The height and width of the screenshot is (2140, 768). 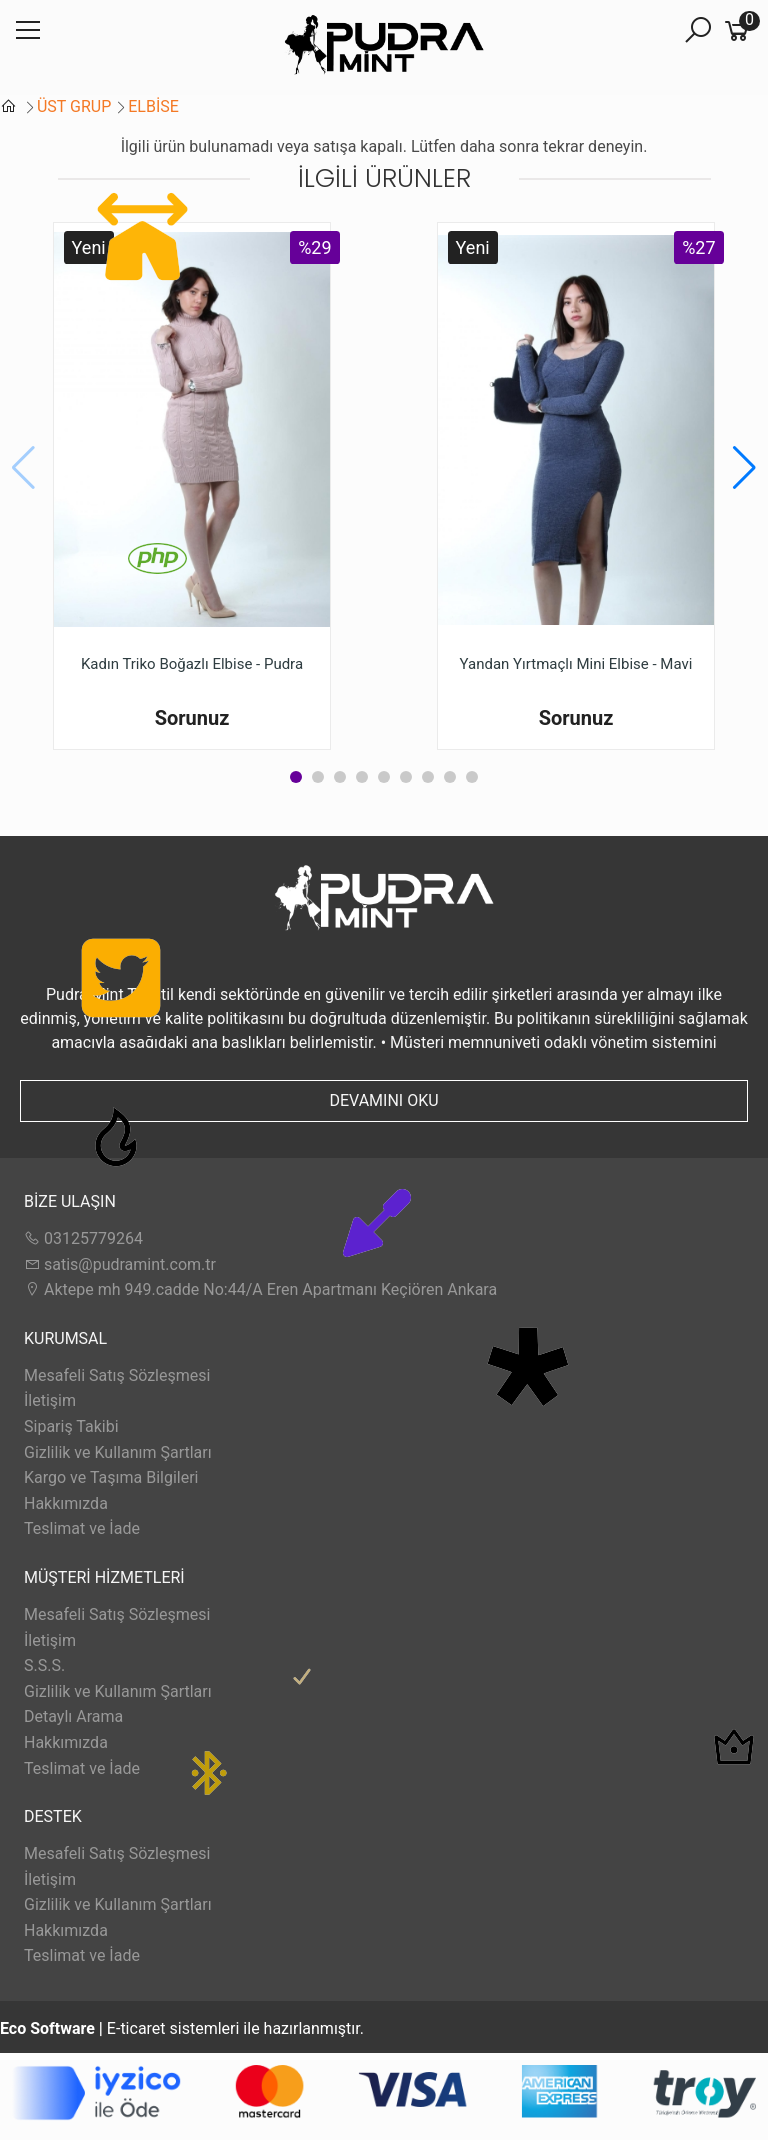 What do you see at coordinates (207, 1773) in the screenshot?
I see `connect to a bluetooth device` at bounding box center [207, 1773].